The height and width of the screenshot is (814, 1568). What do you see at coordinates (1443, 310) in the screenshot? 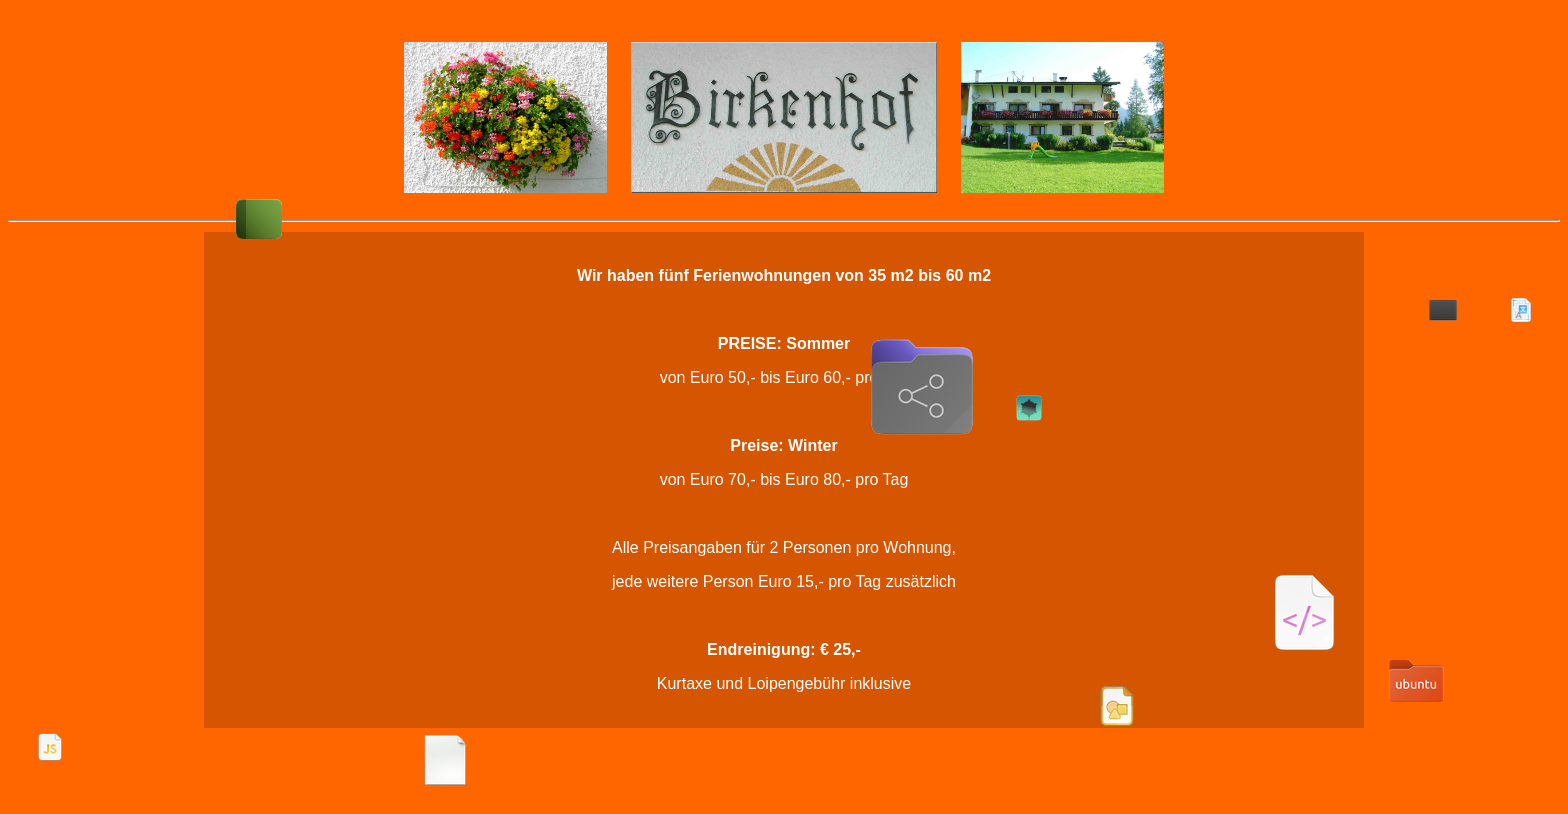
I see `indicates magic trackpad is connected via bluetooth` at bounding box center [1443, 310].